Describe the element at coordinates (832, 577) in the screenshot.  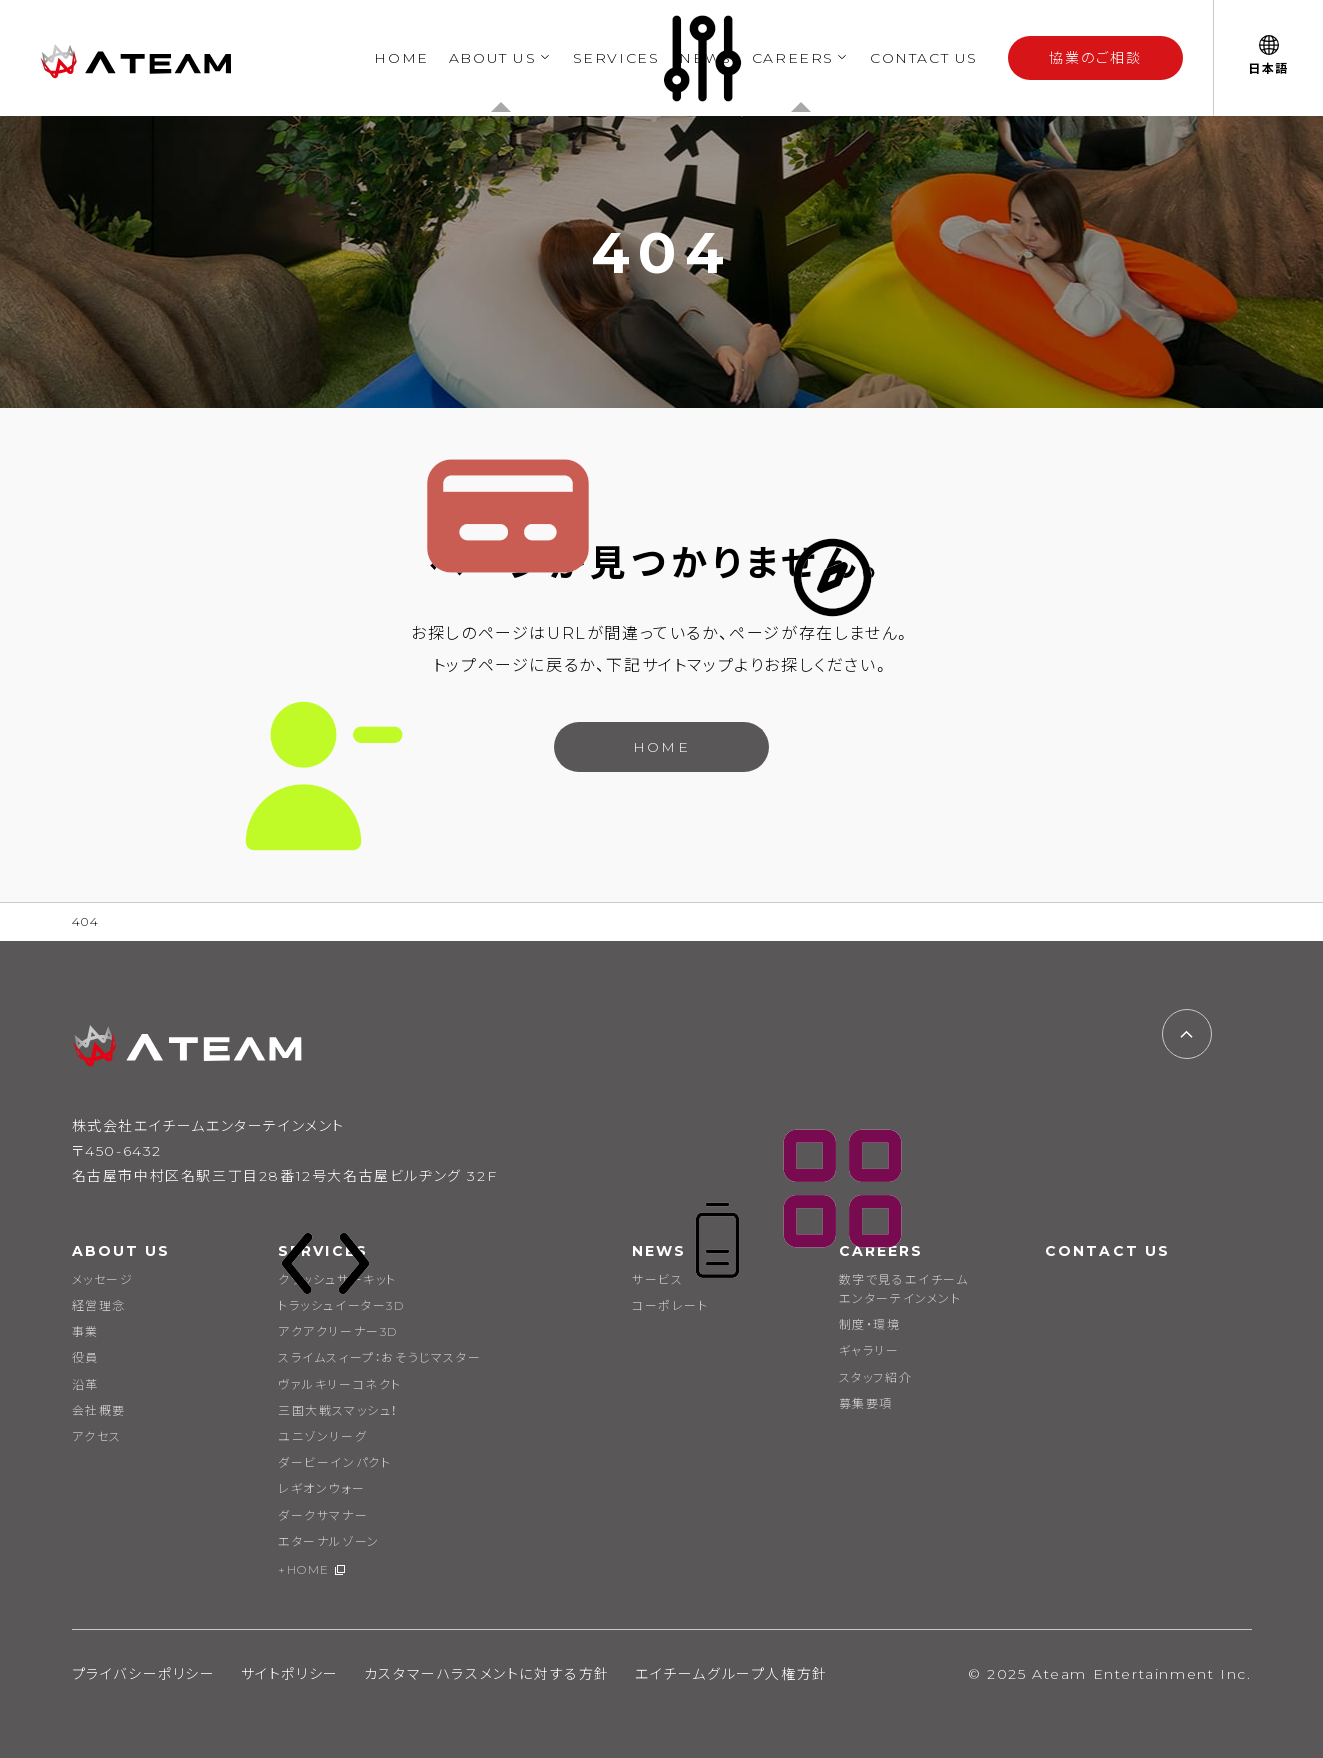
I see `access navigation or directional tools` at that location.